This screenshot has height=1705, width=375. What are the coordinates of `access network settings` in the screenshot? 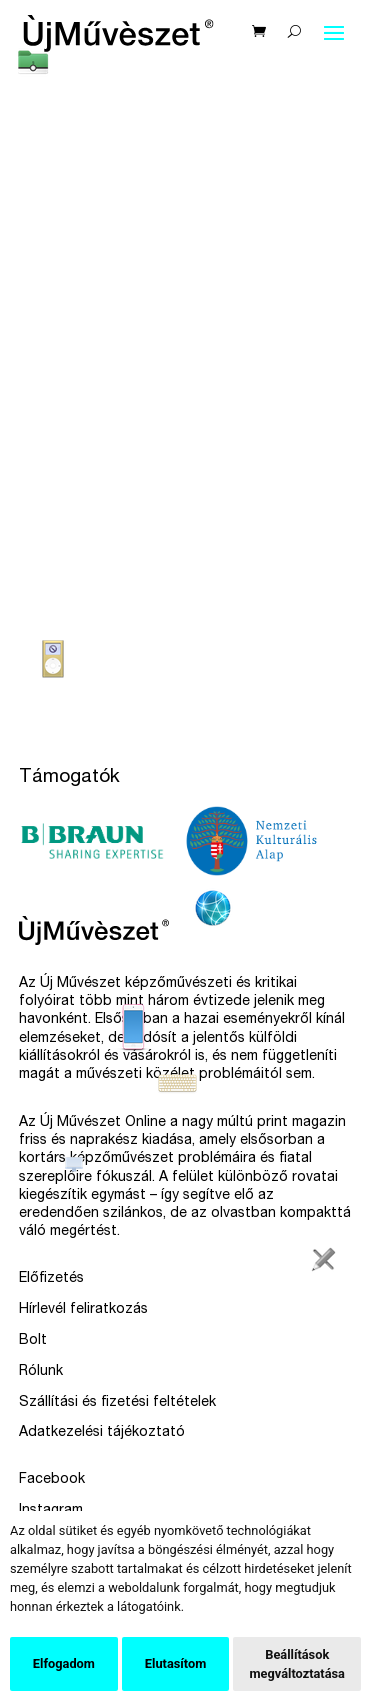 It's located at (213, 908).